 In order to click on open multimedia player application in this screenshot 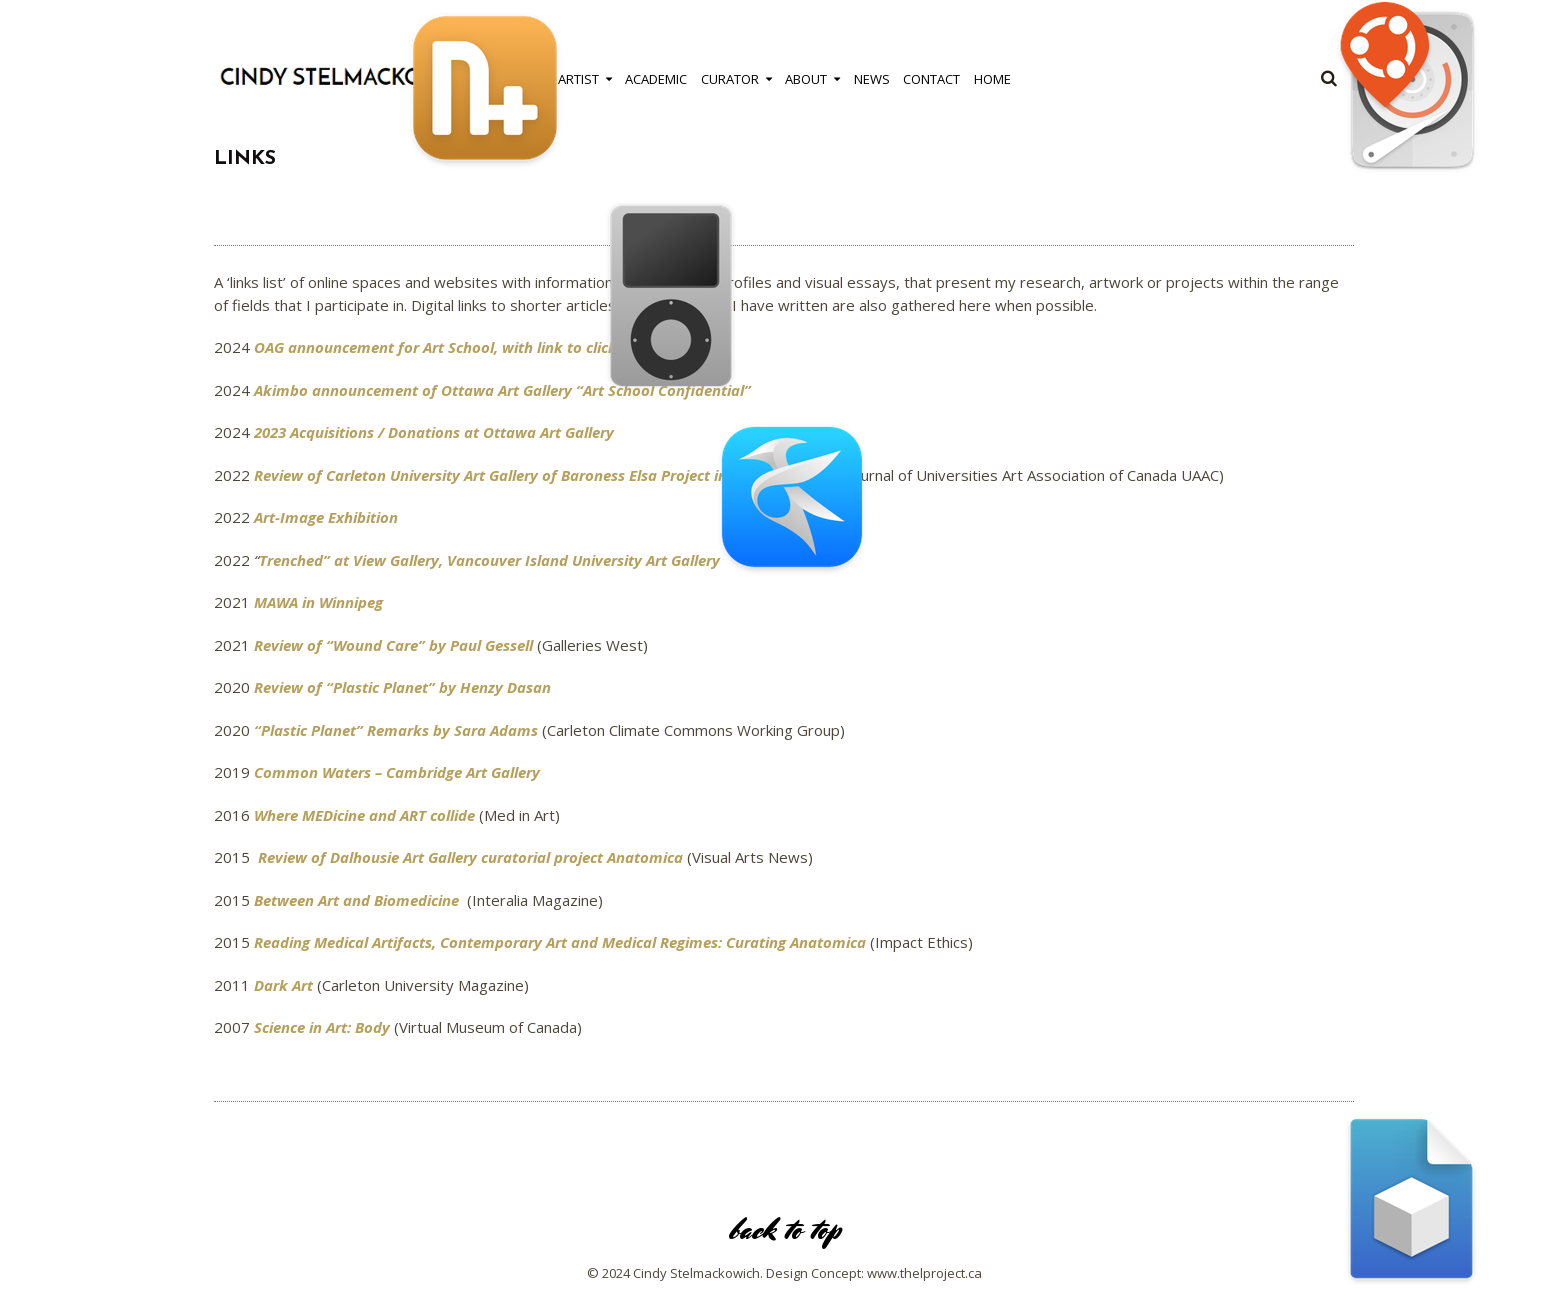, I will do `click(671, 296)`.